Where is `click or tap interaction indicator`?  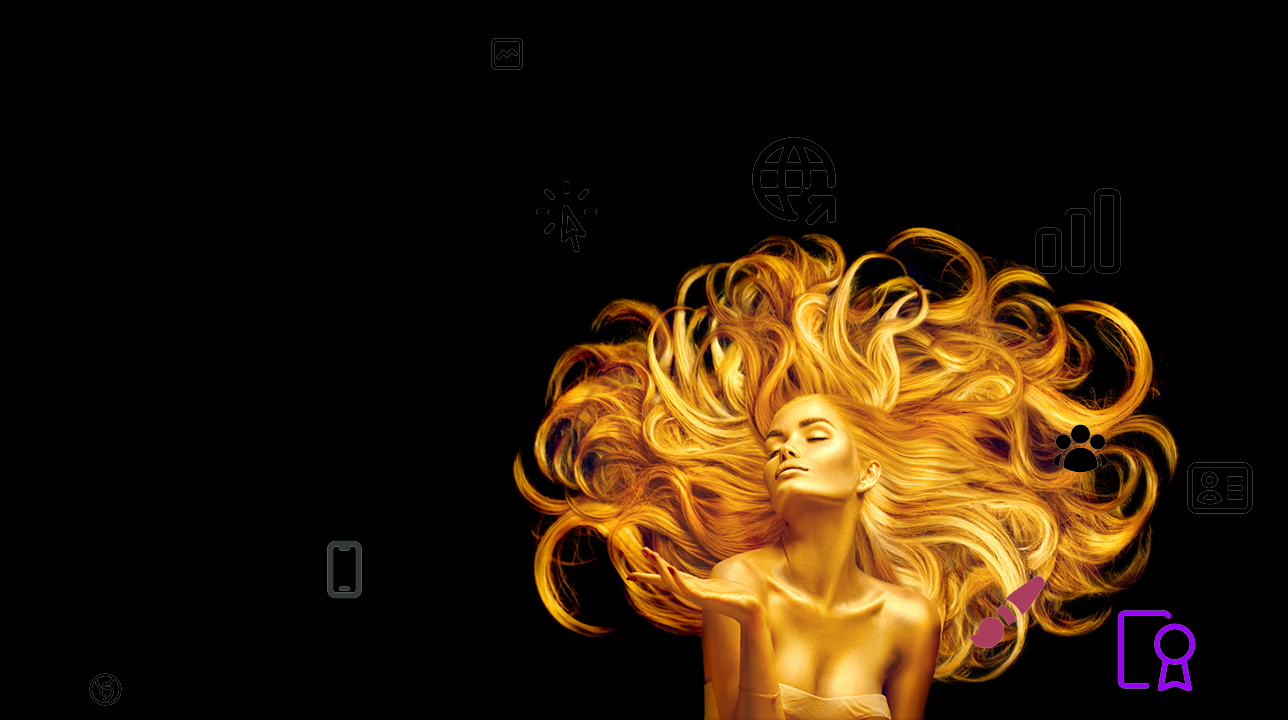 click or tap interaction indicator is located at coordinates (566, 216).